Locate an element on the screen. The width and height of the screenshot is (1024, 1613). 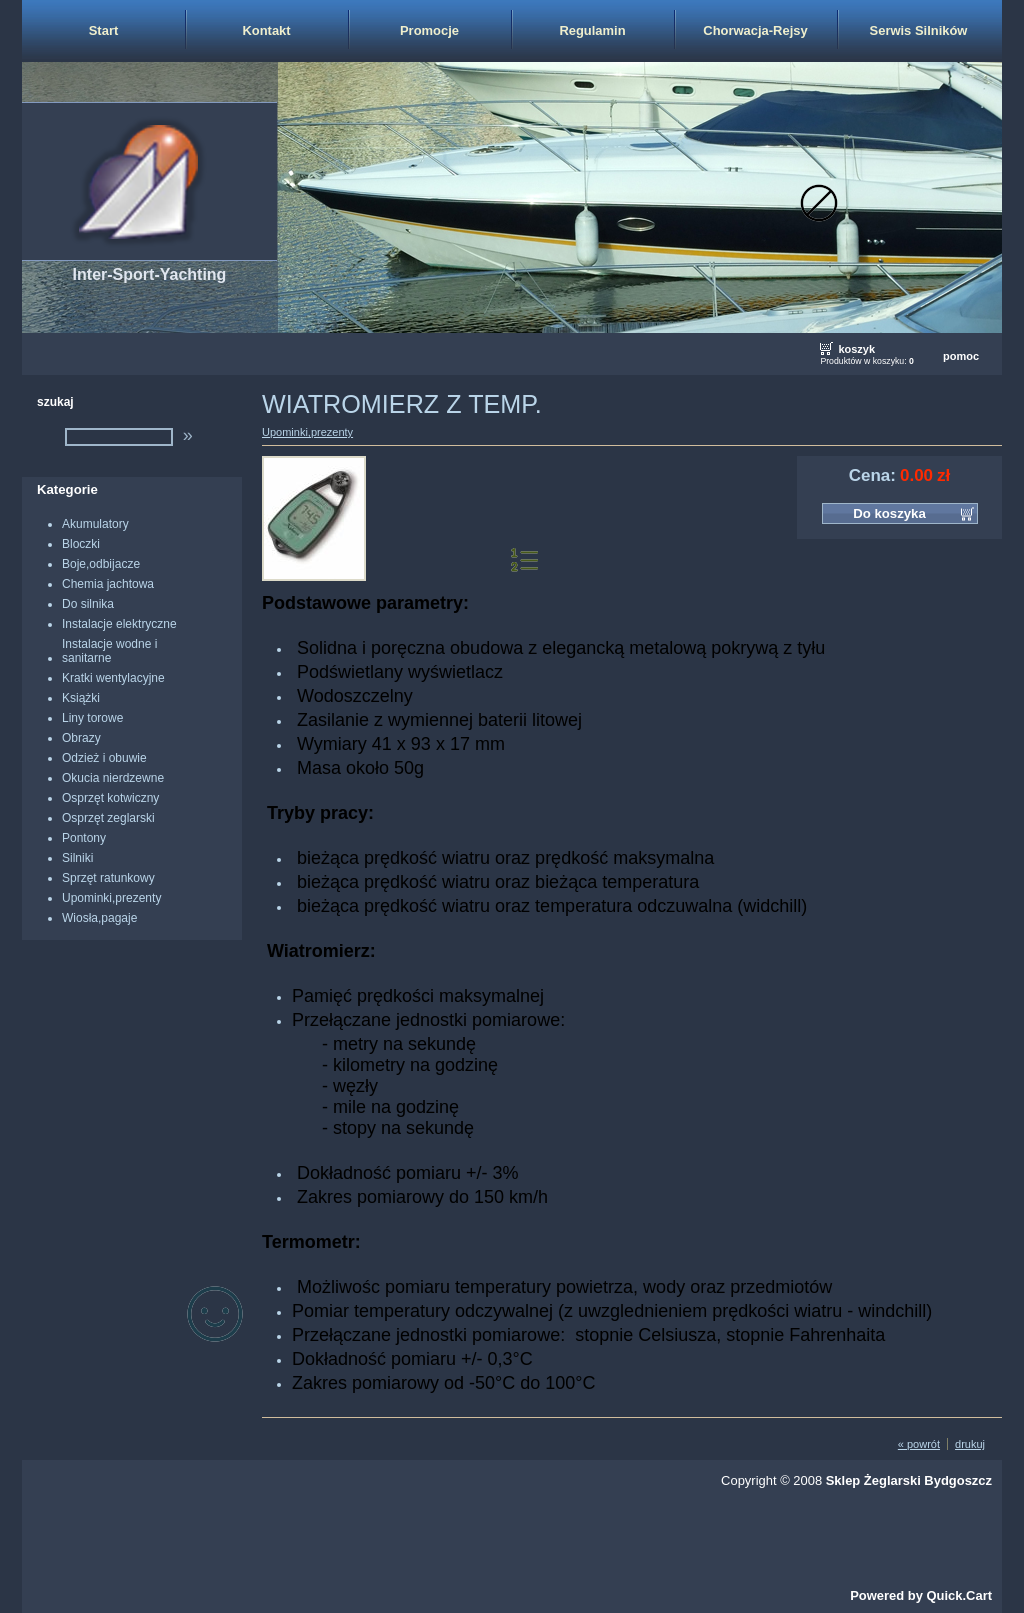
add an emoji or reaction is located at coordinates (215, 1314).